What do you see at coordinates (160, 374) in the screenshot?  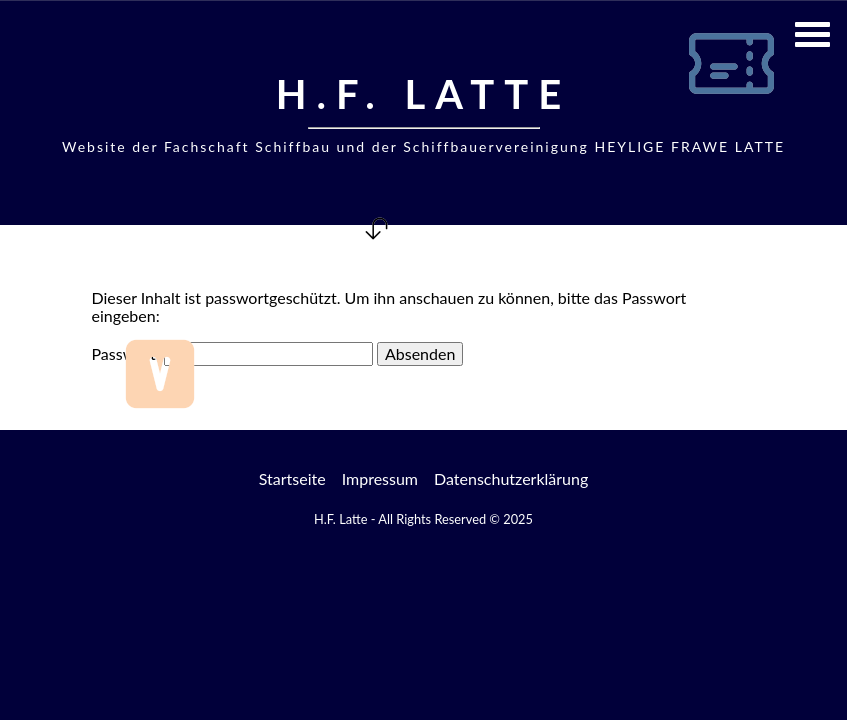 I see `indicates items starting with the letter V` at bounding box center [160, 374].